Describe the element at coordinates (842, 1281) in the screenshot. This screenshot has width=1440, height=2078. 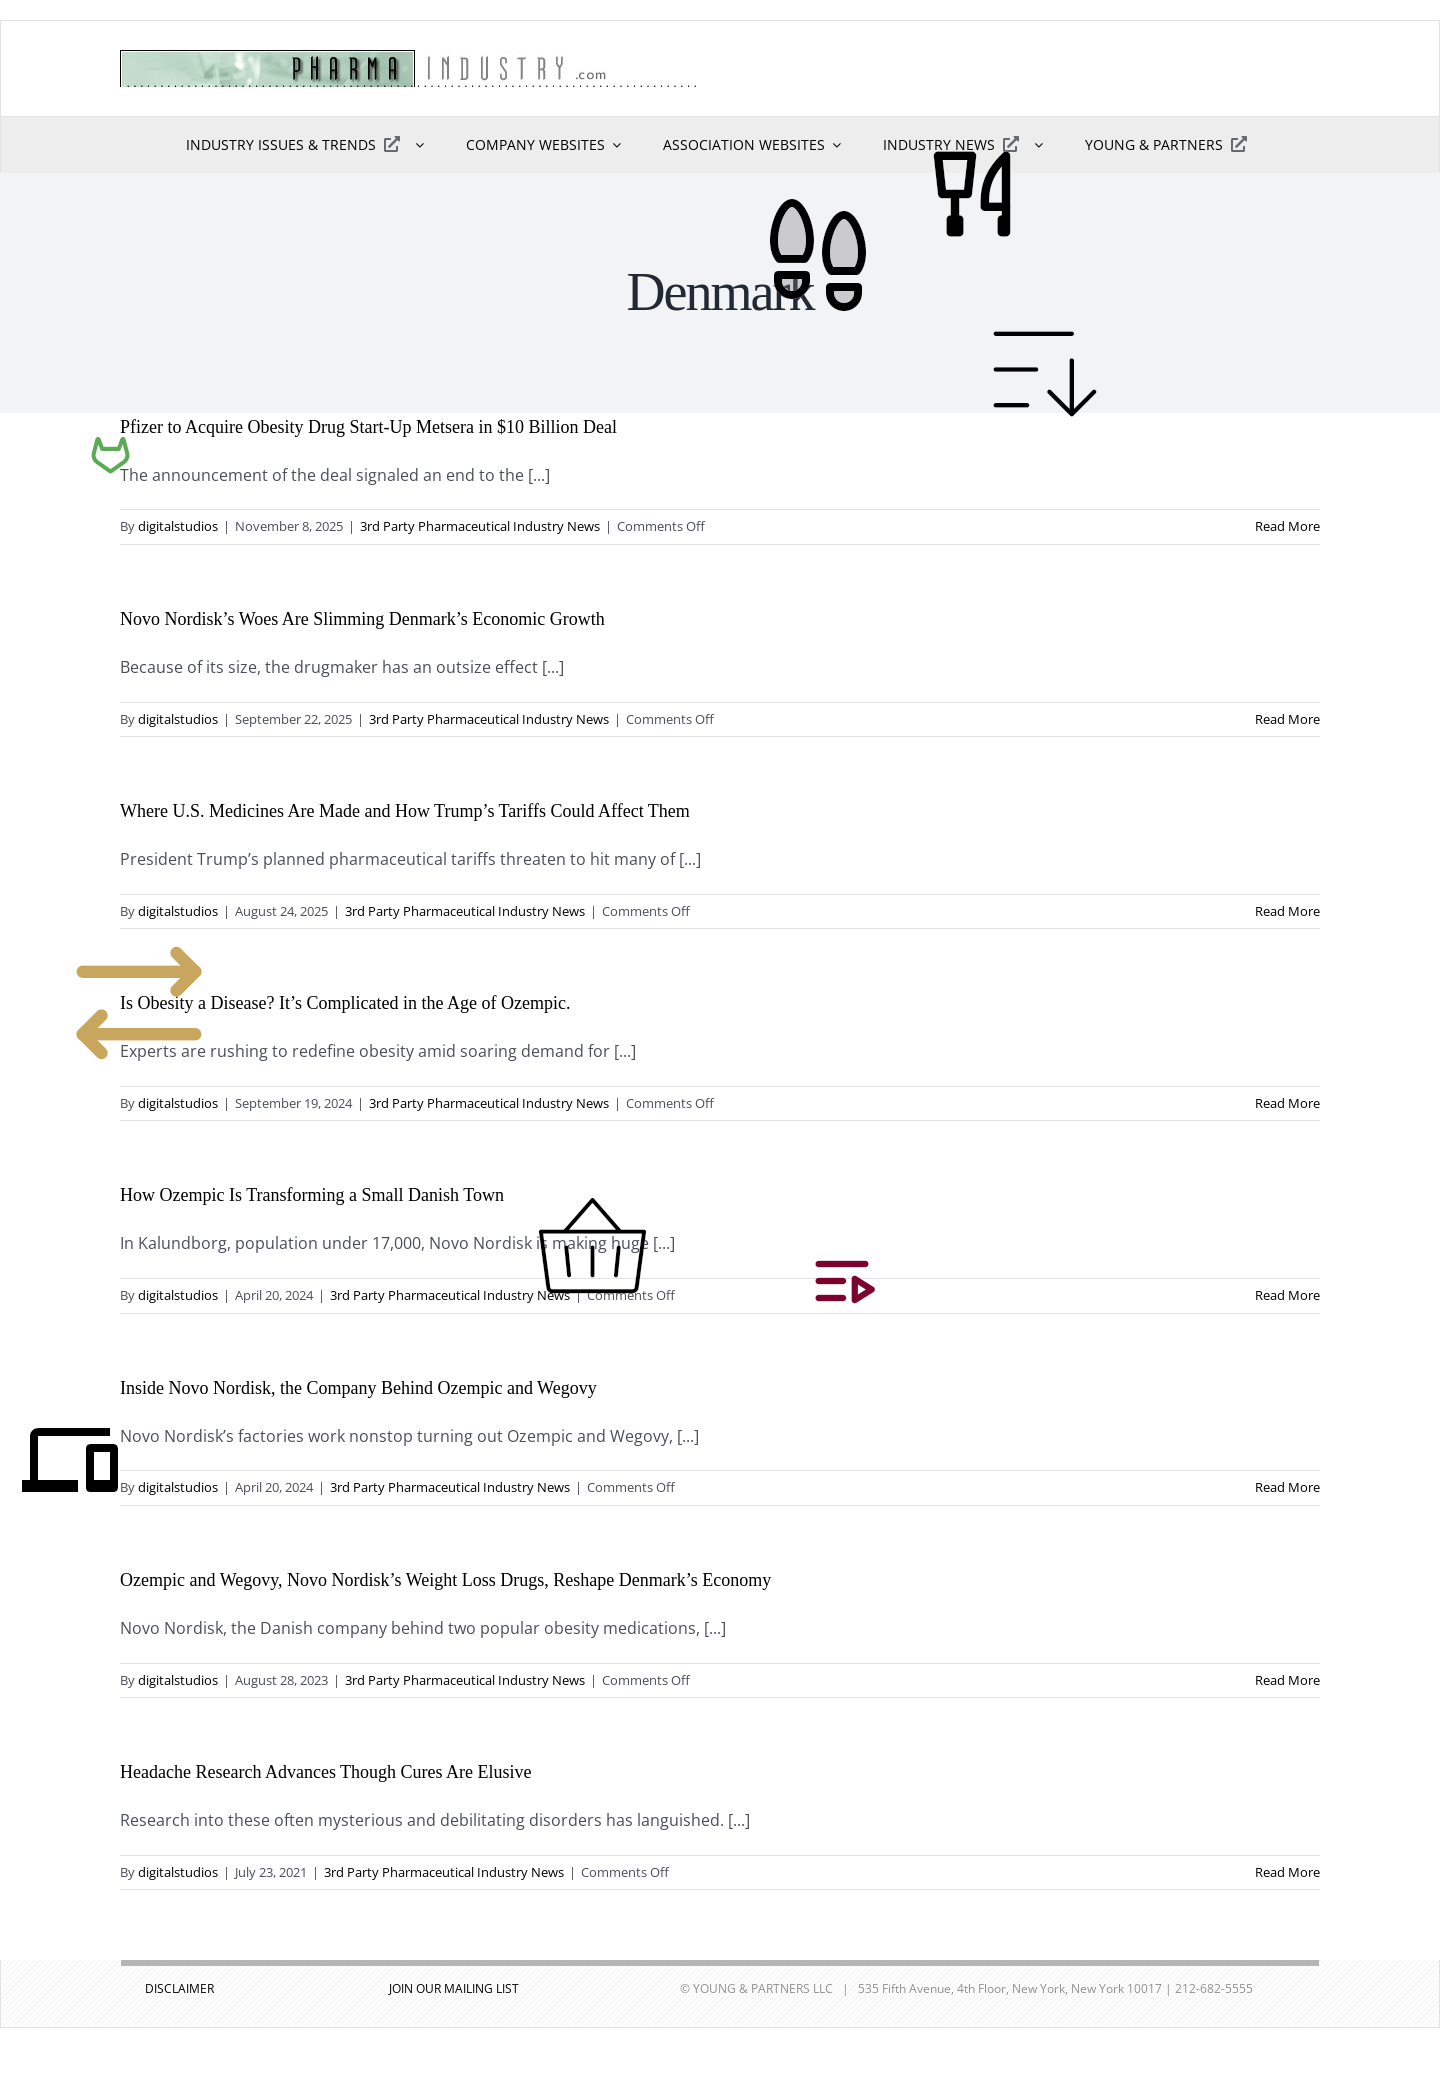
I see `view playback queue` at that location.